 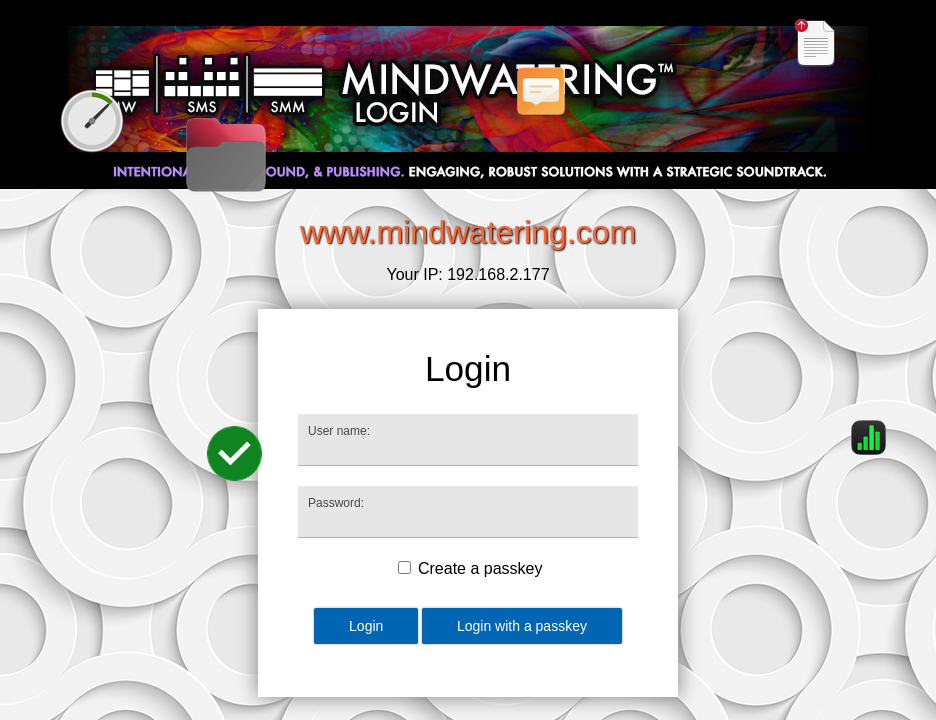 I want to click on open the messaging app, so click(x=541, y=91).